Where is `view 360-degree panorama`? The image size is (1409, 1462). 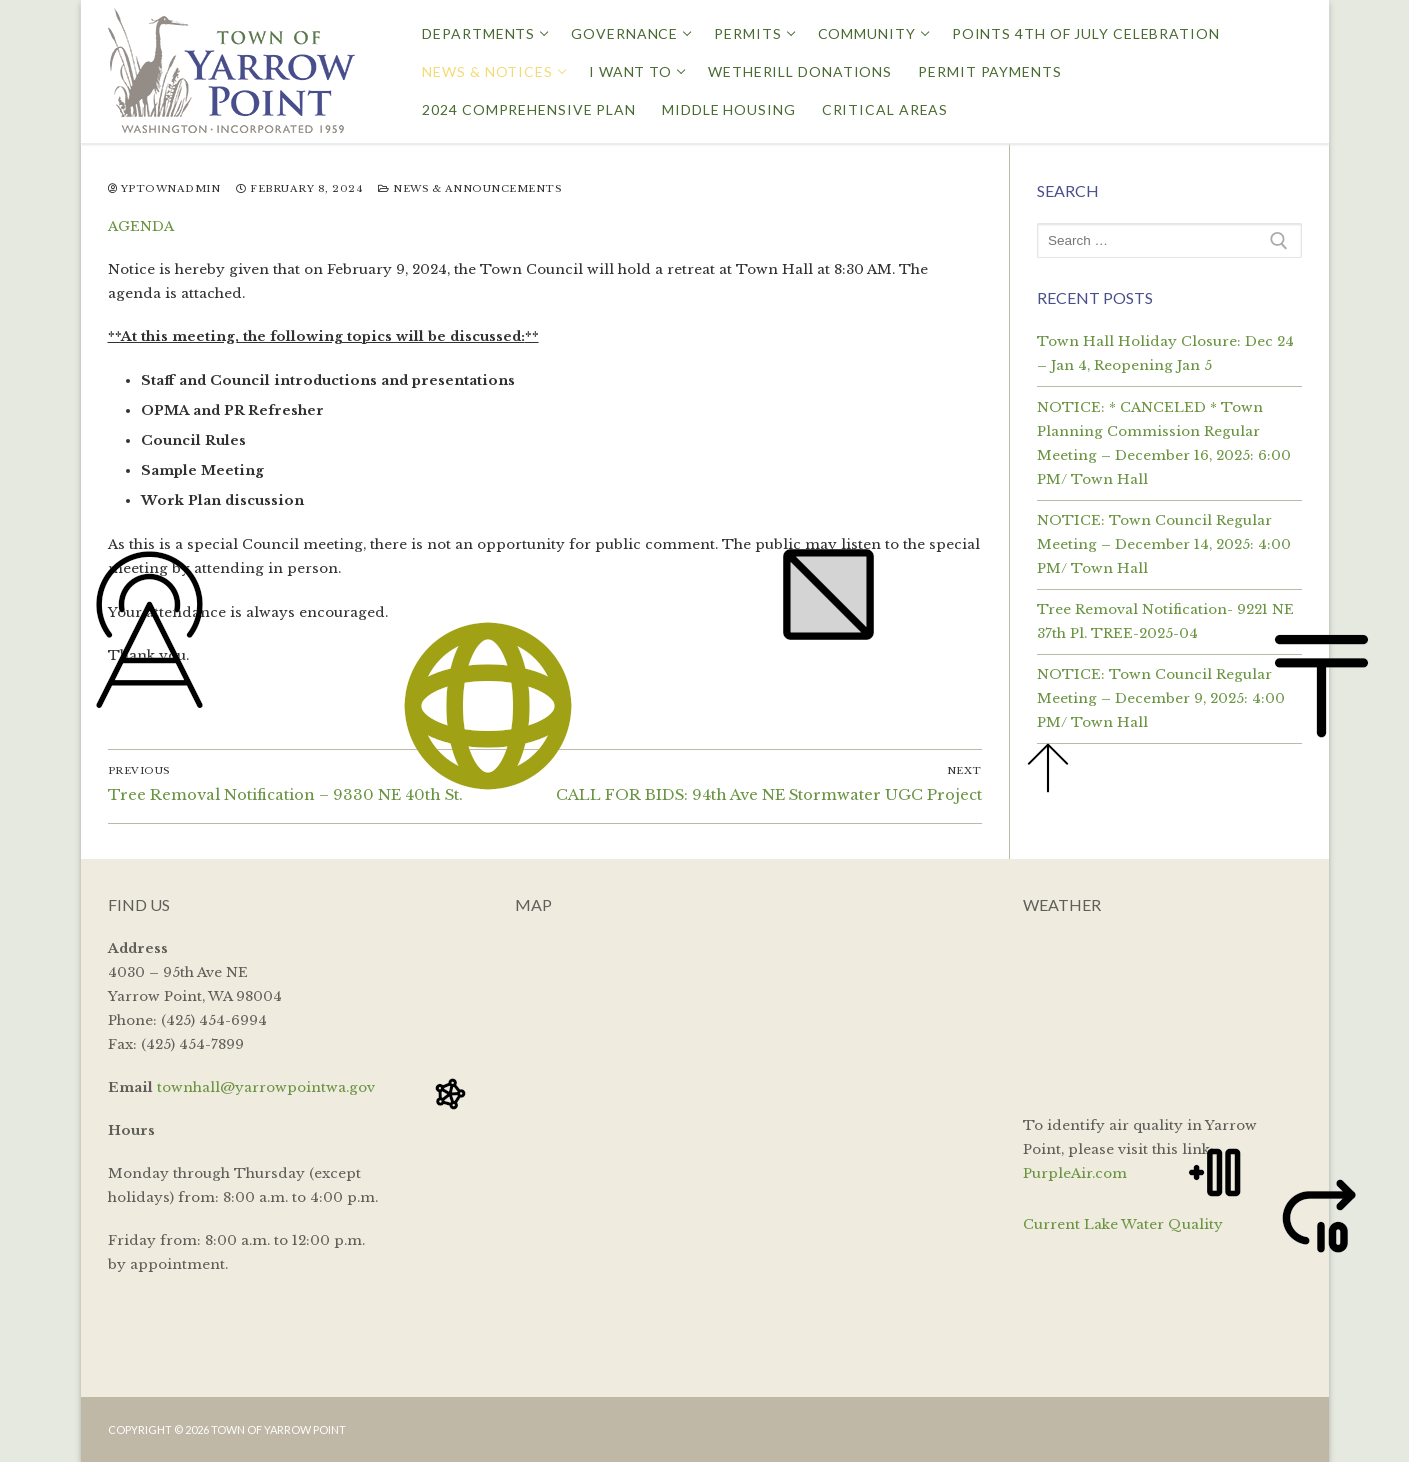
view 360-degree panorama is located at coordinates (488, 706).